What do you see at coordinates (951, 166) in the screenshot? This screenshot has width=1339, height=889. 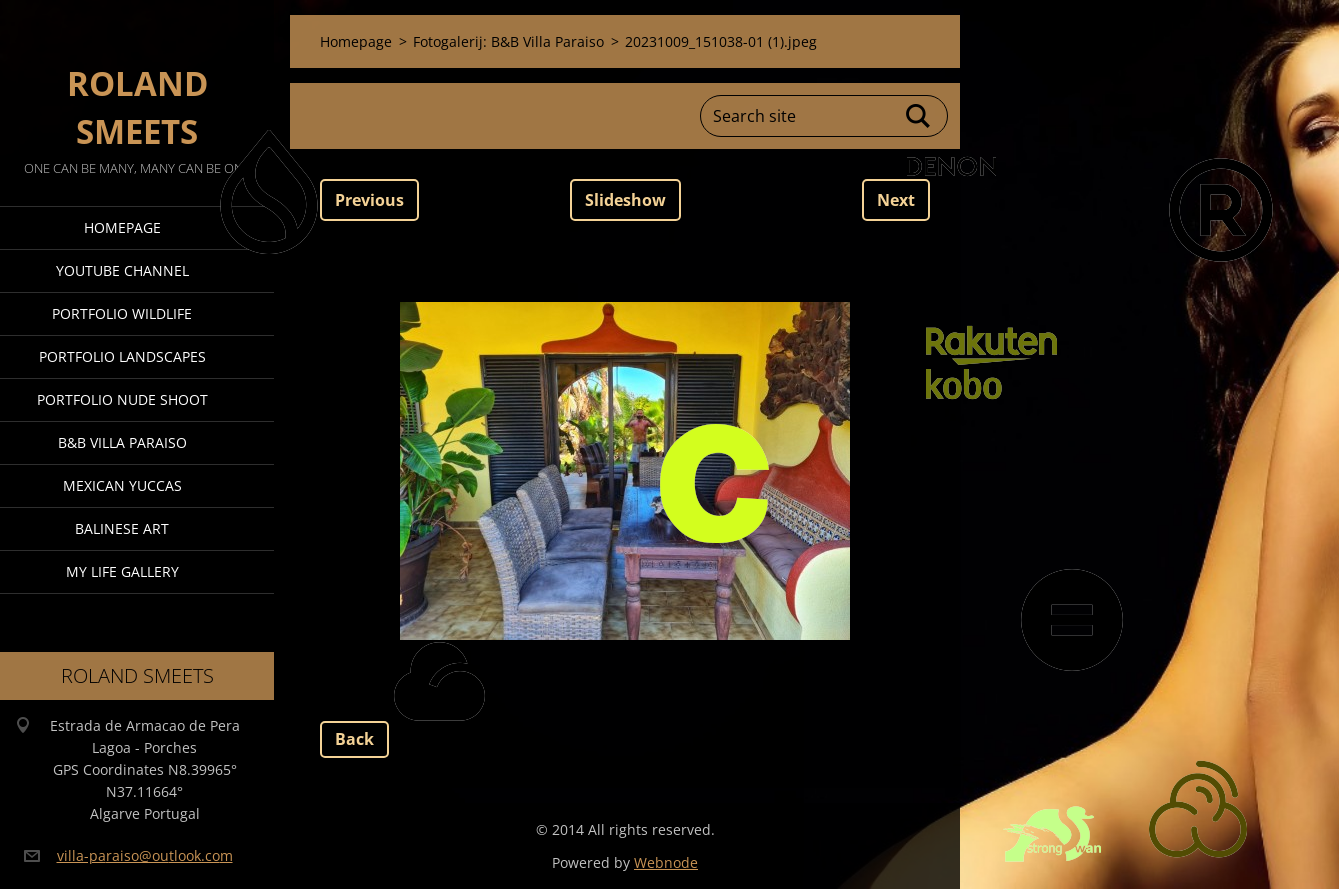 I see `denon brand logo` at bounding box center [951, 166].